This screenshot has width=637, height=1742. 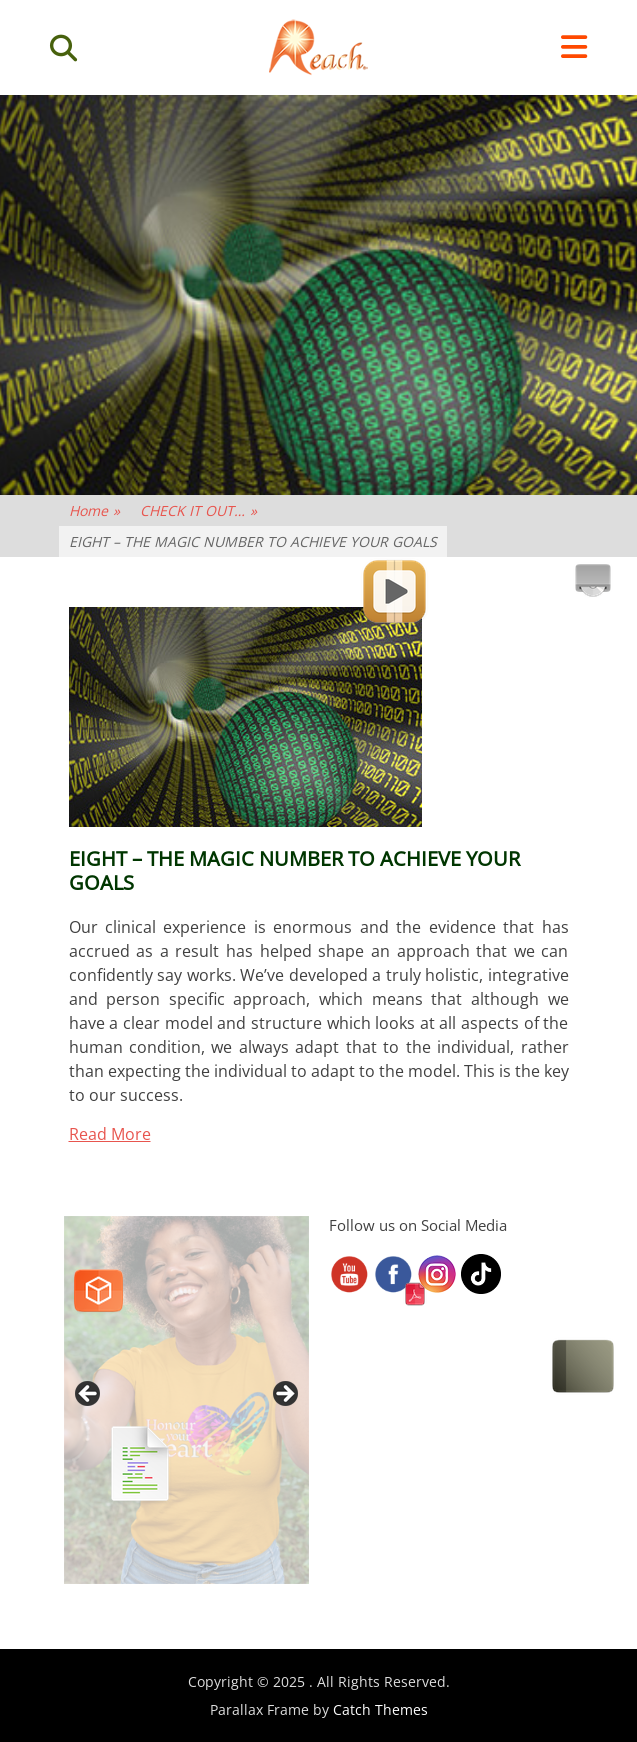 I want to click on system codec or media component file, so click(x=394, y=592).